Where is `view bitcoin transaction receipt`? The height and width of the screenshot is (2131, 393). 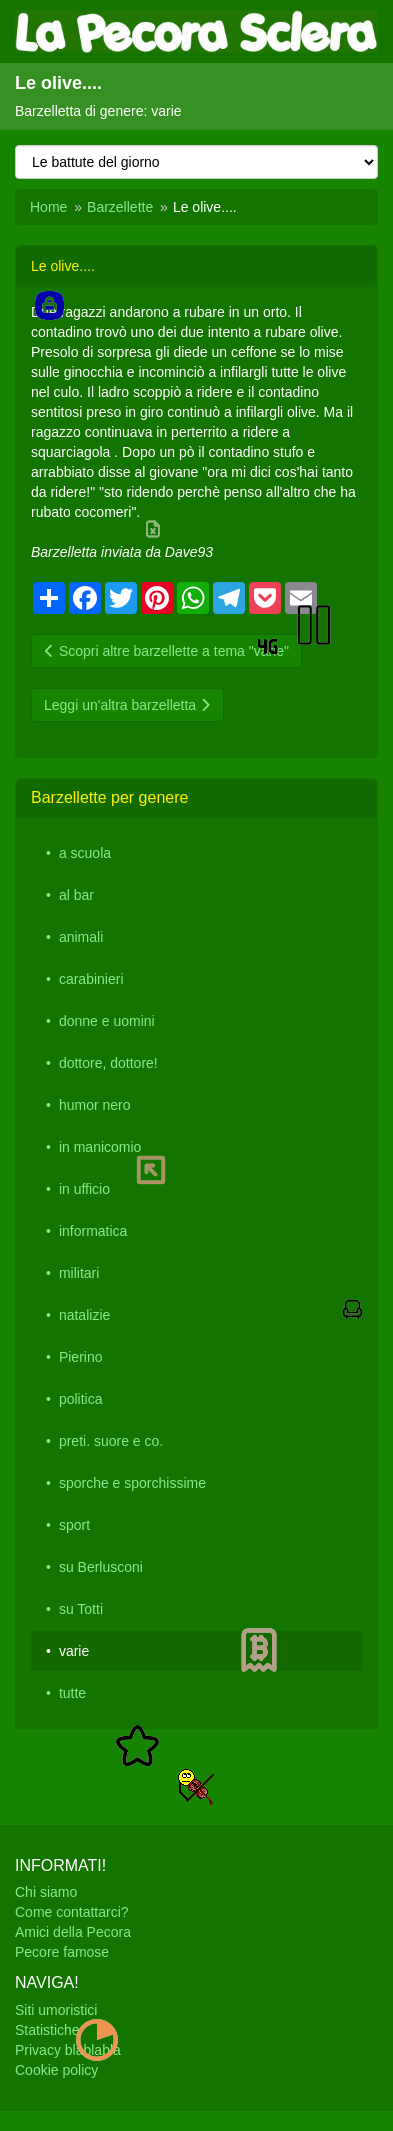
view bitcoin transaction receipt is located at coordinates (259, 1650).